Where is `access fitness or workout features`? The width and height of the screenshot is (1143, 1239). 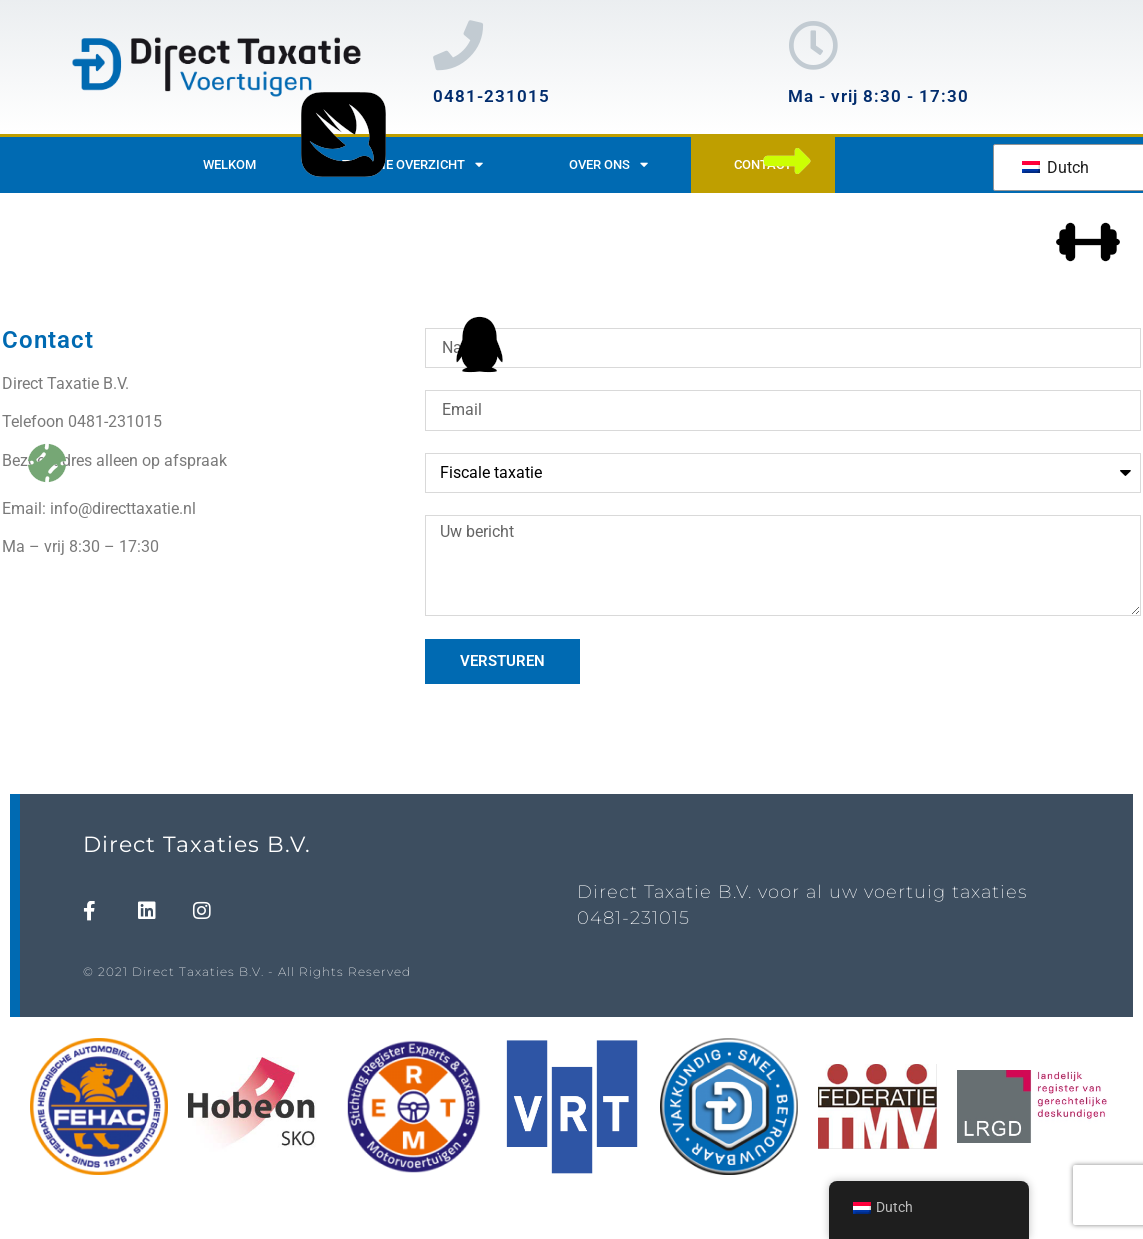 access fitness or workout features is located at coordinates (1088, 242).